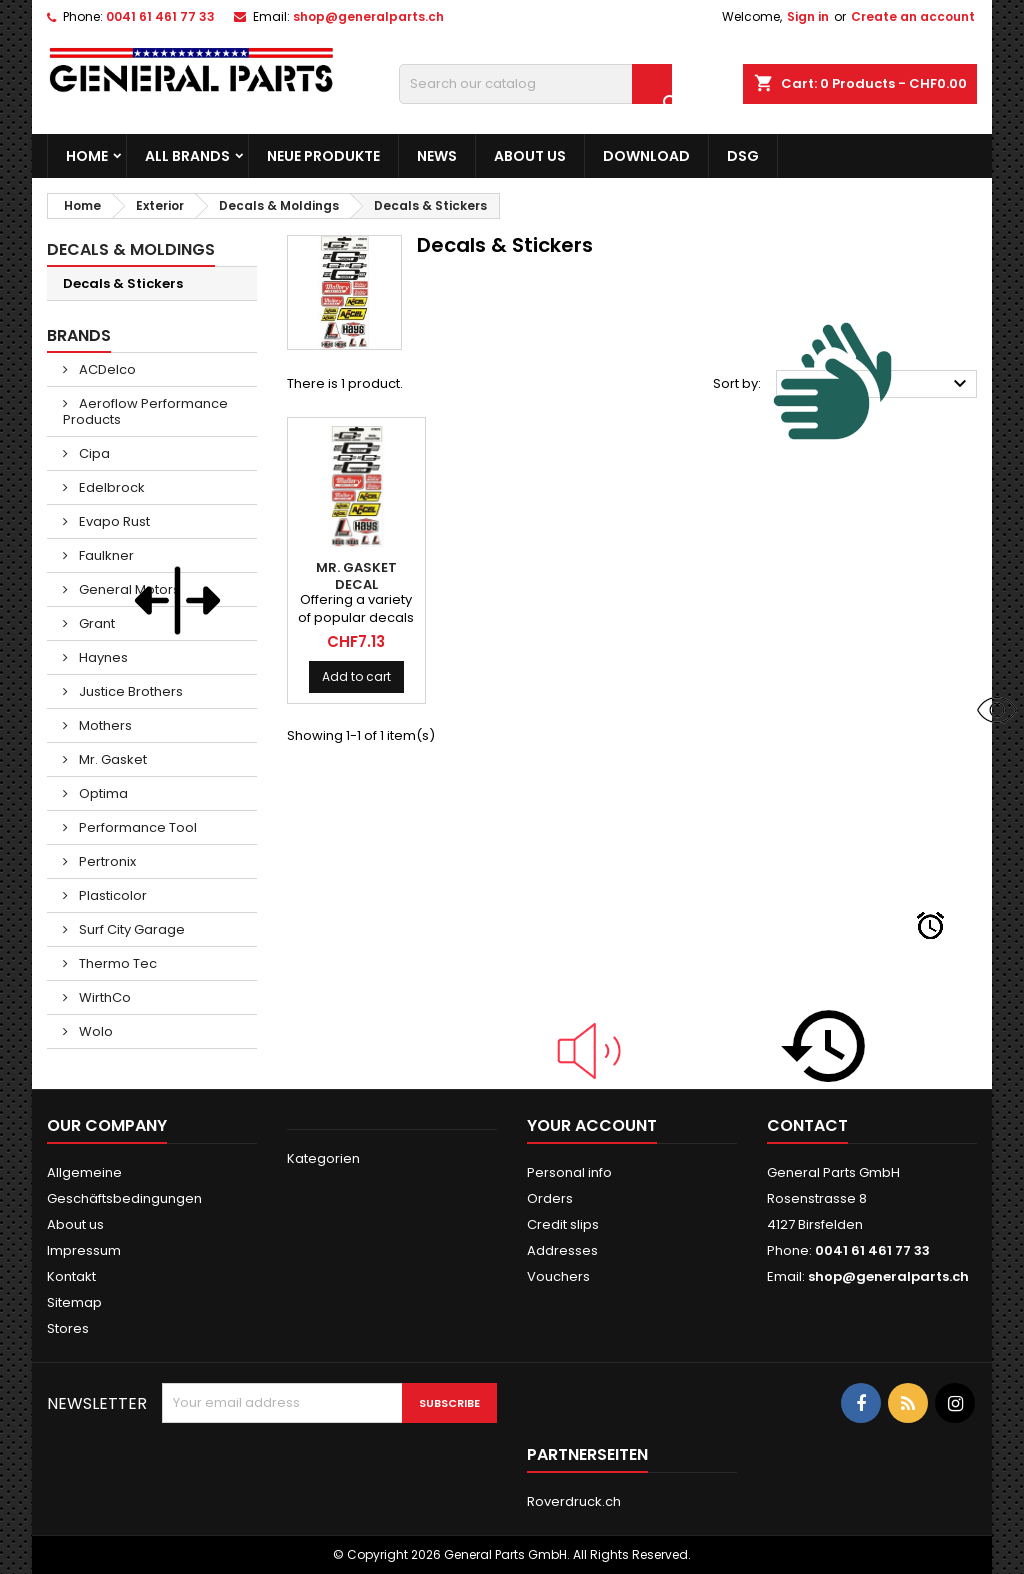 The image size is (1024, 1574). I want to click on increase or adjust volume level, so click(588, 1051).